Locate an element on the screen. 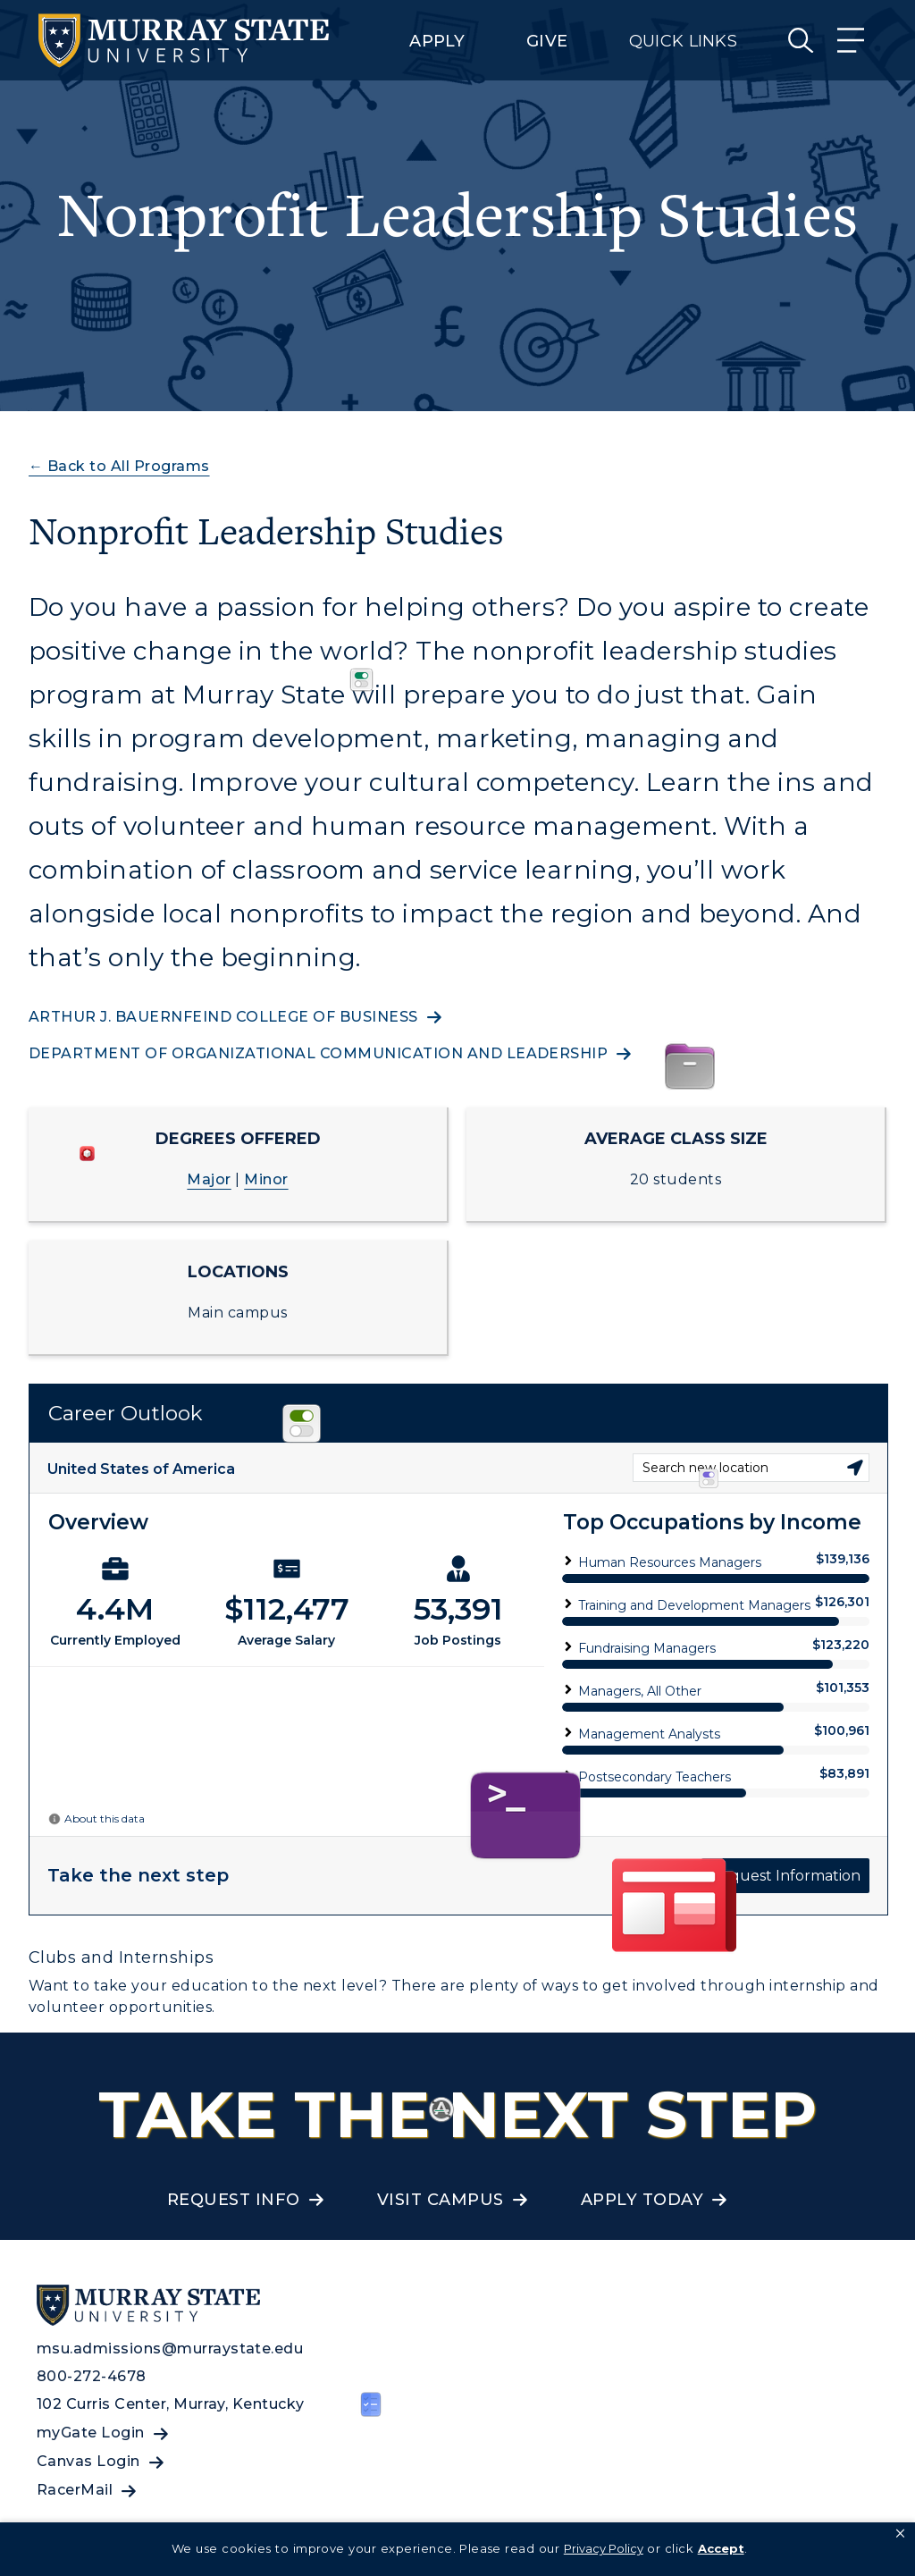  launch assaultcube game is located at coordinates (87, 1153).